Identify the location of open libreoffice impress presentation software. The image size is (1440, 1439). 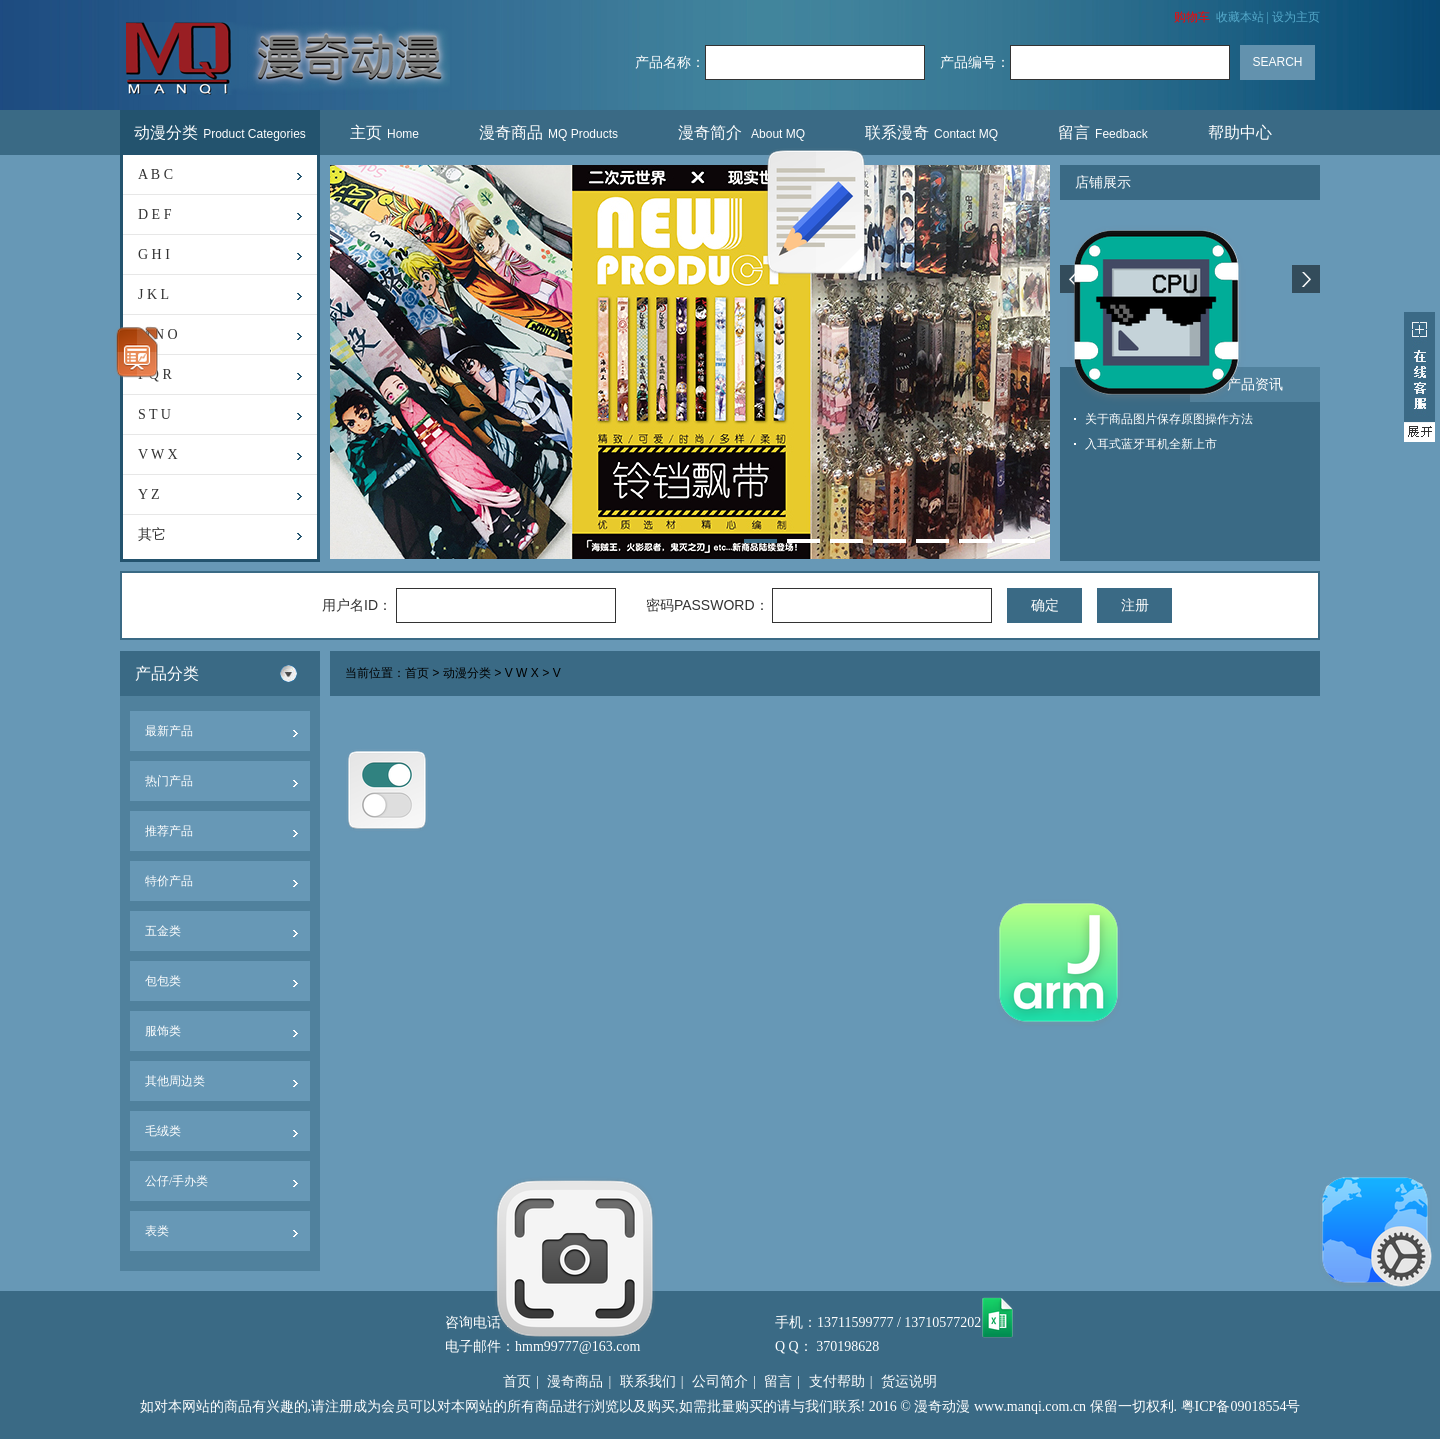
(137, 352).